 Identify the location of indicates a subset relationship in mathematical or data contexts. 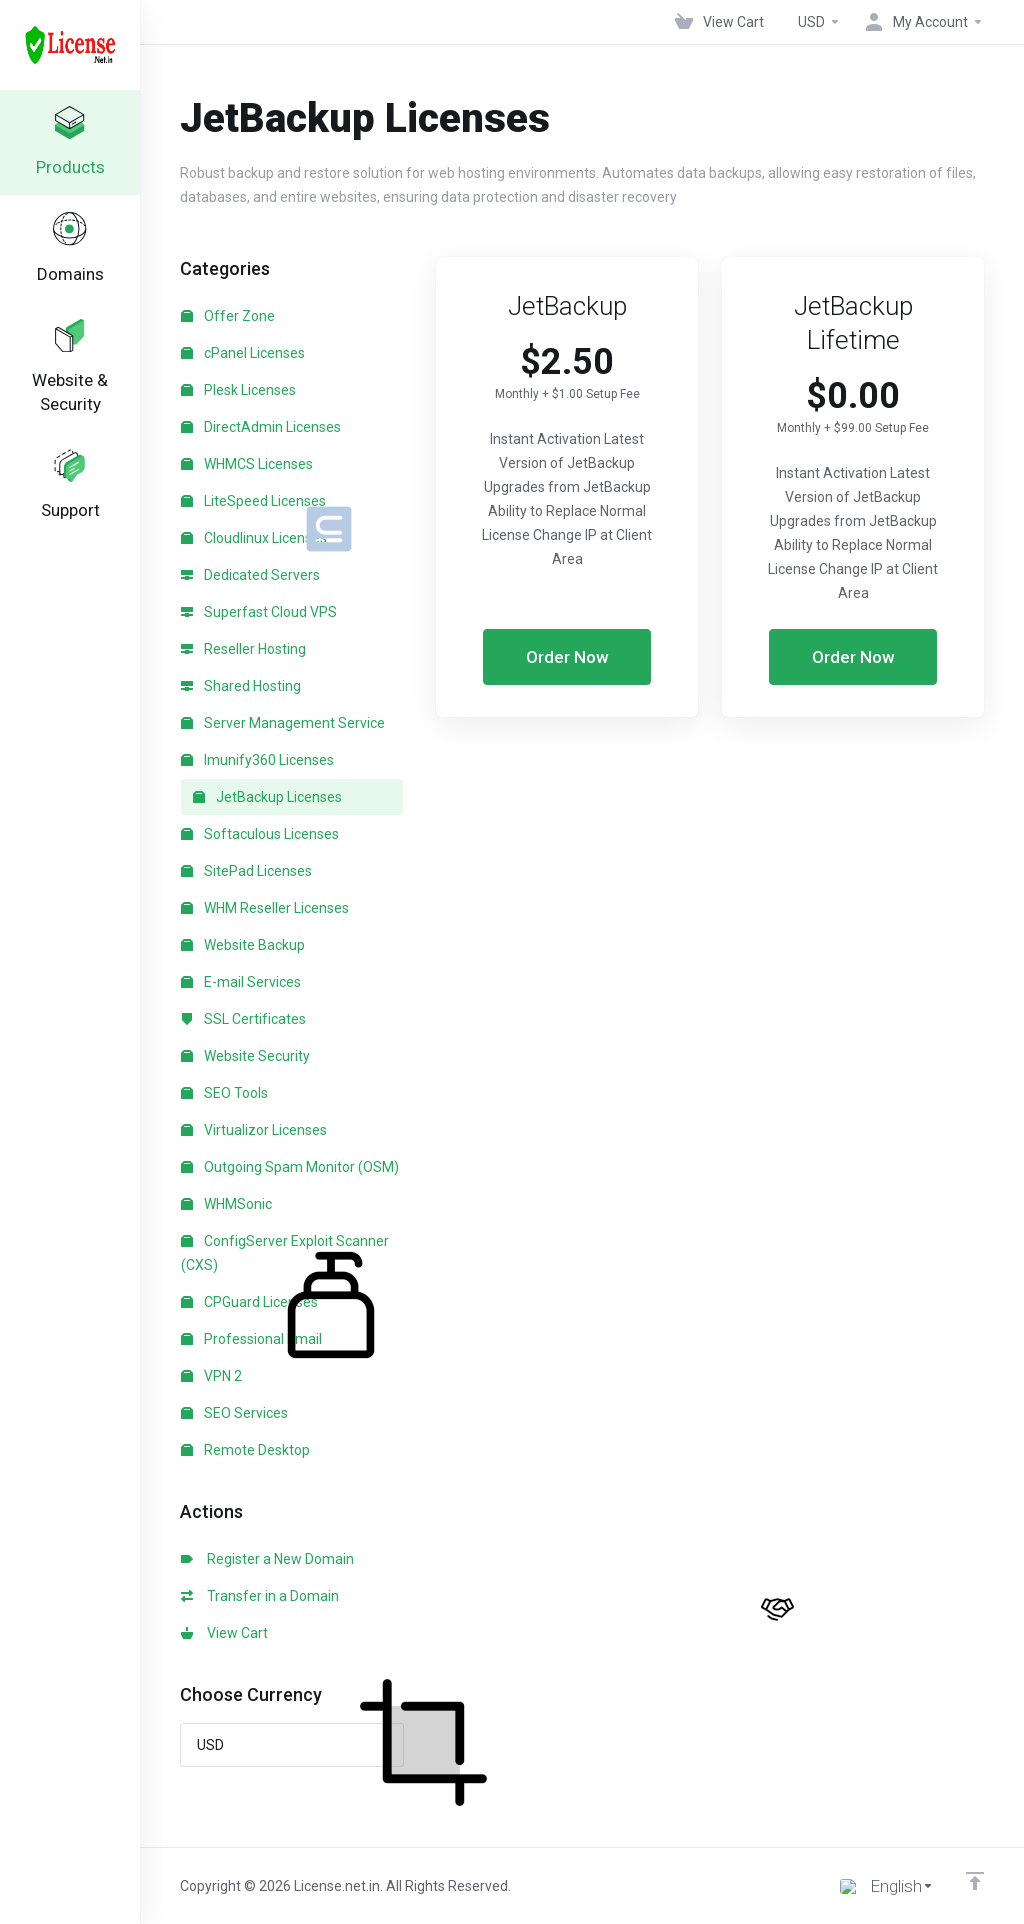
(329, 529).